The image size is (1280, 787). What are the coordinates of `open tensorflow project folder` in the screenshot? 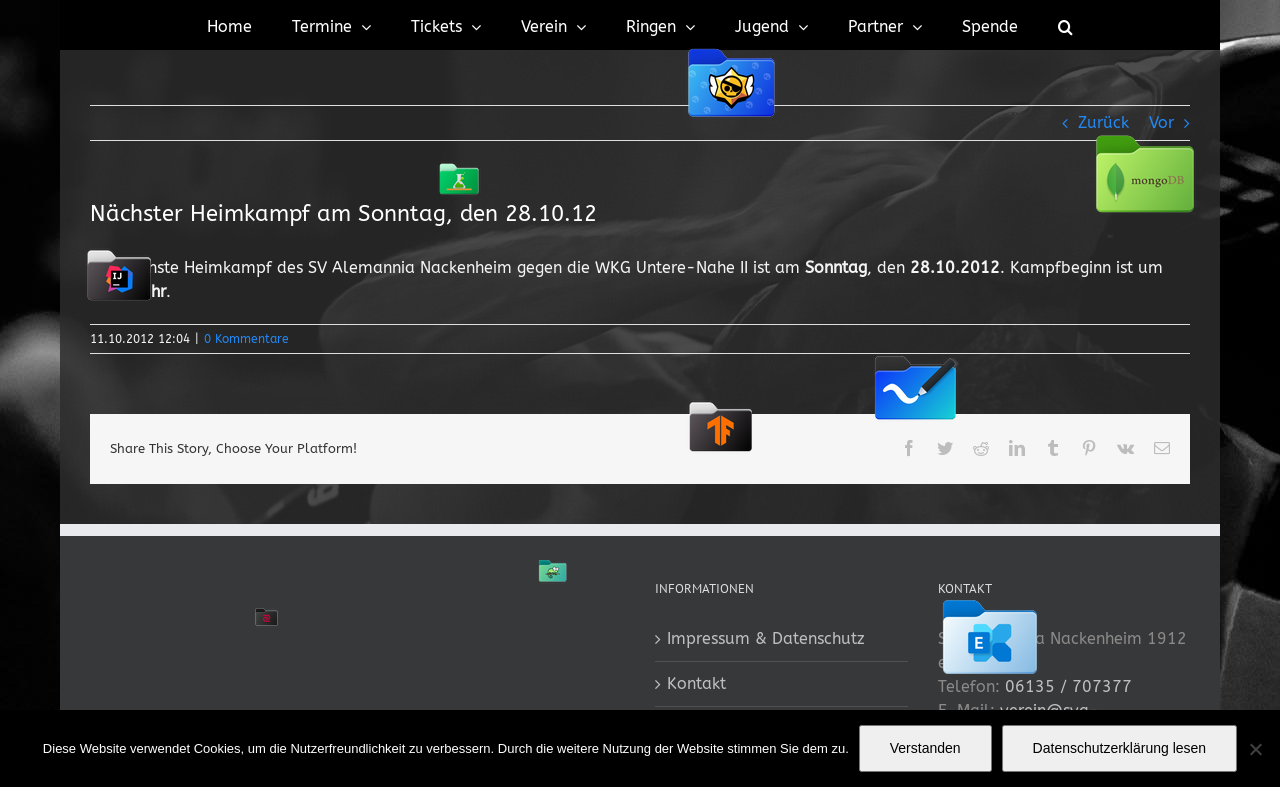 It's located at (720, 428).